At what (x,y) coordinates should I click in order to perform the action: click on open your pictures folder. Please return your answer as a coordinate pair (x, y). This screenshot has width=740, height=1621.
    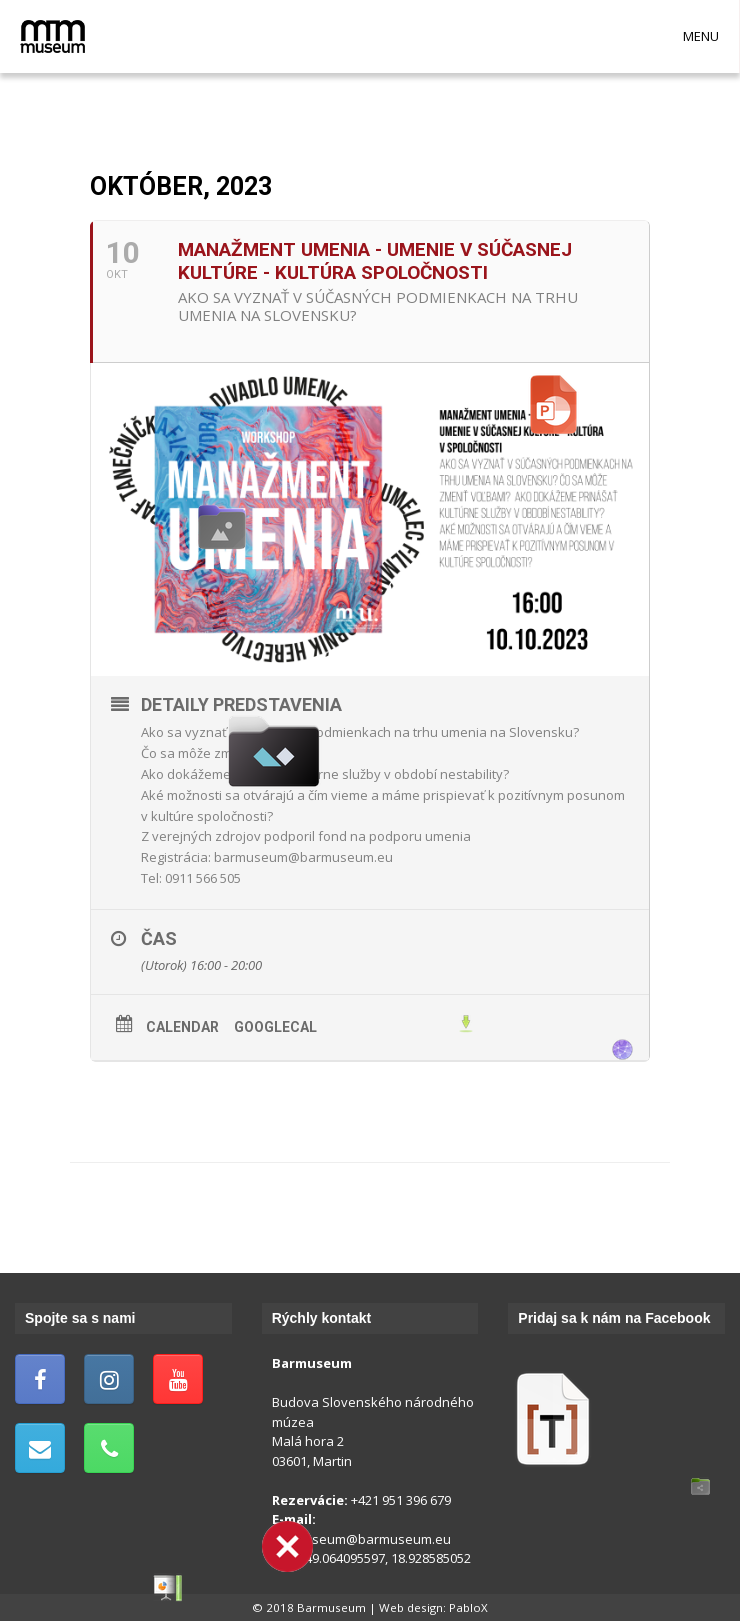
    Looking at the image, I should click on (222, 527).